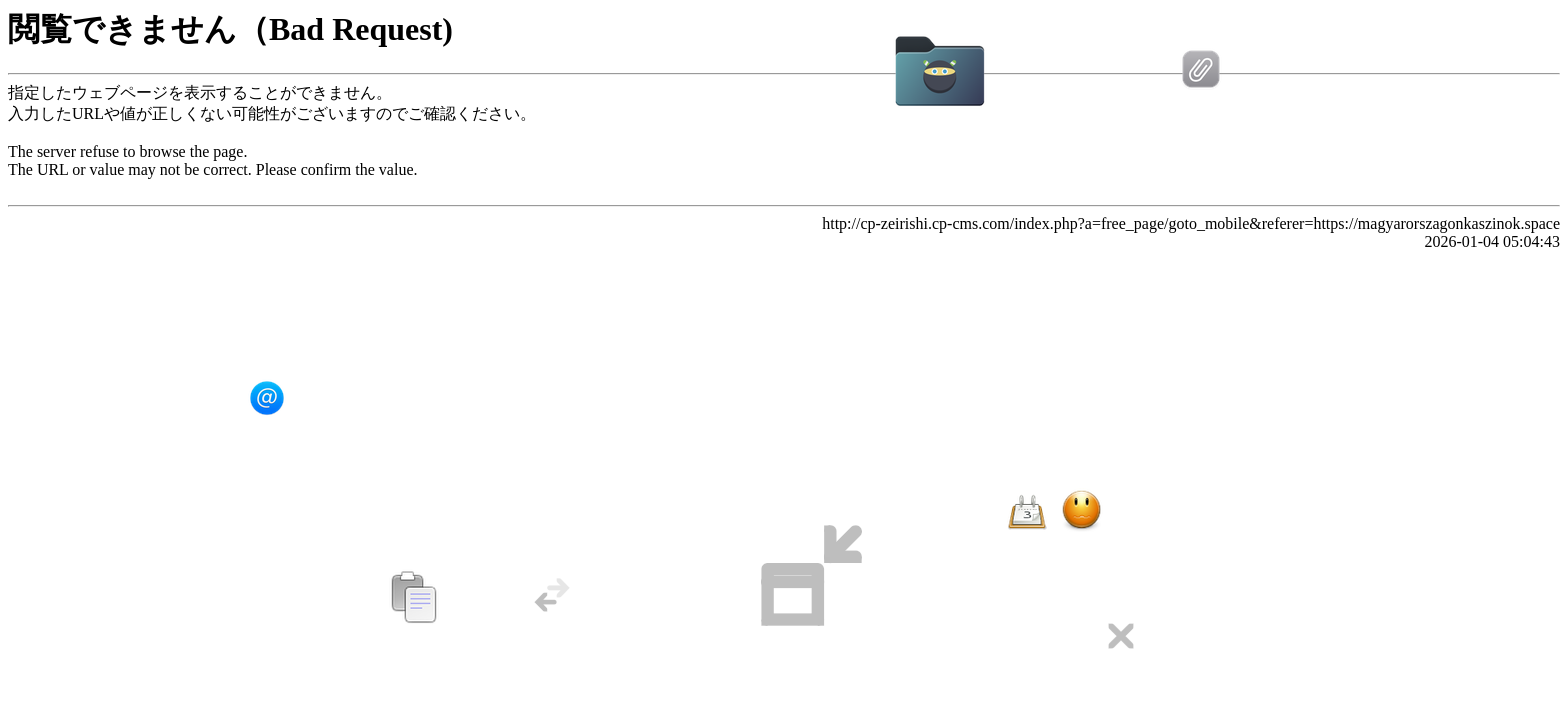 This screenshot has height=720, width=1568. I want to click on open calendar application, so click(1027, 514).